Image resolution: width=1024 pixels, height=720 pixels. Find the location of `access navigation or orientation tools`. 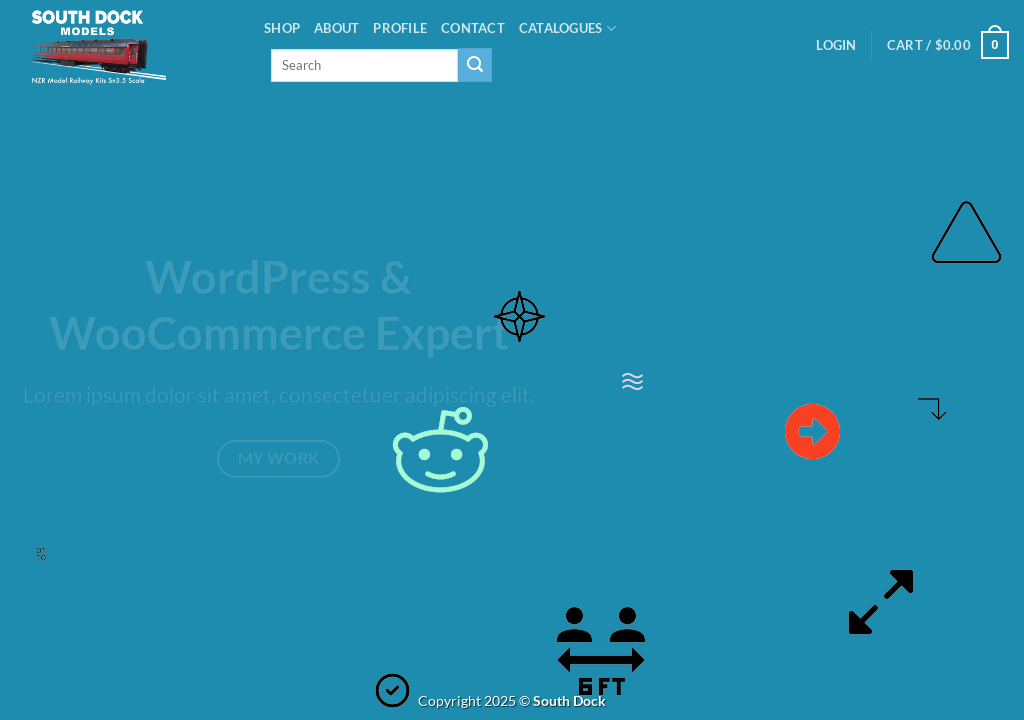

access navigation or orientation tools is located at coordinates (519, 316).